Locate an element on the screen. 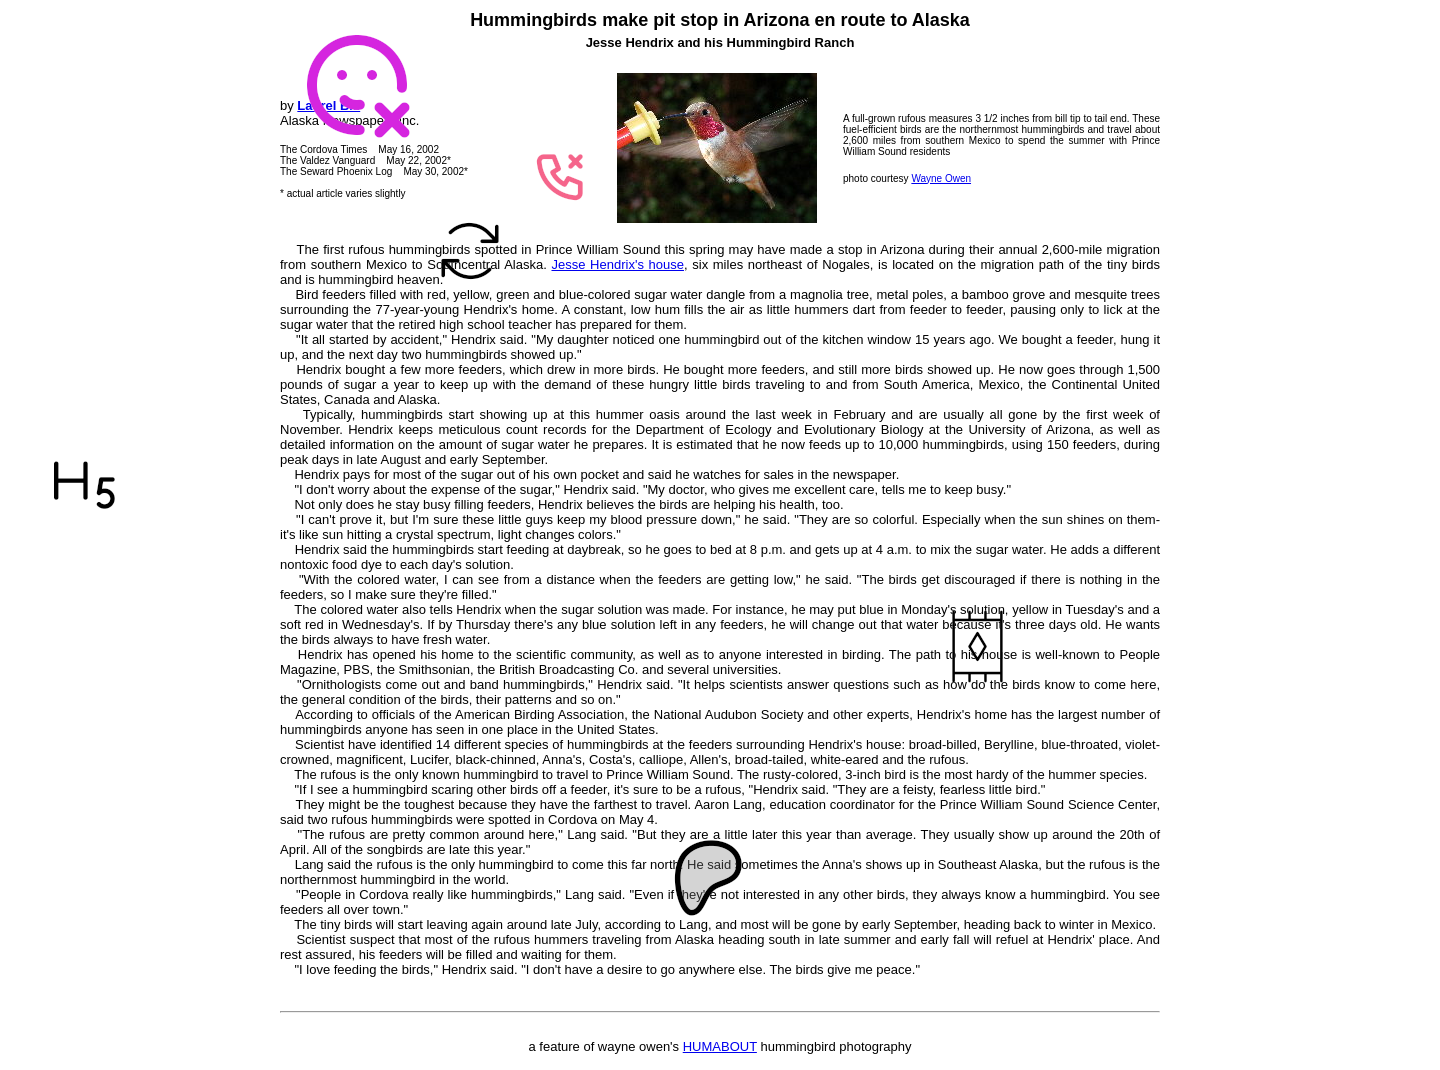 The width and height of the screenshot is (1440, 1070). link to patreon profile or support page is located at coordinates (705, 876).